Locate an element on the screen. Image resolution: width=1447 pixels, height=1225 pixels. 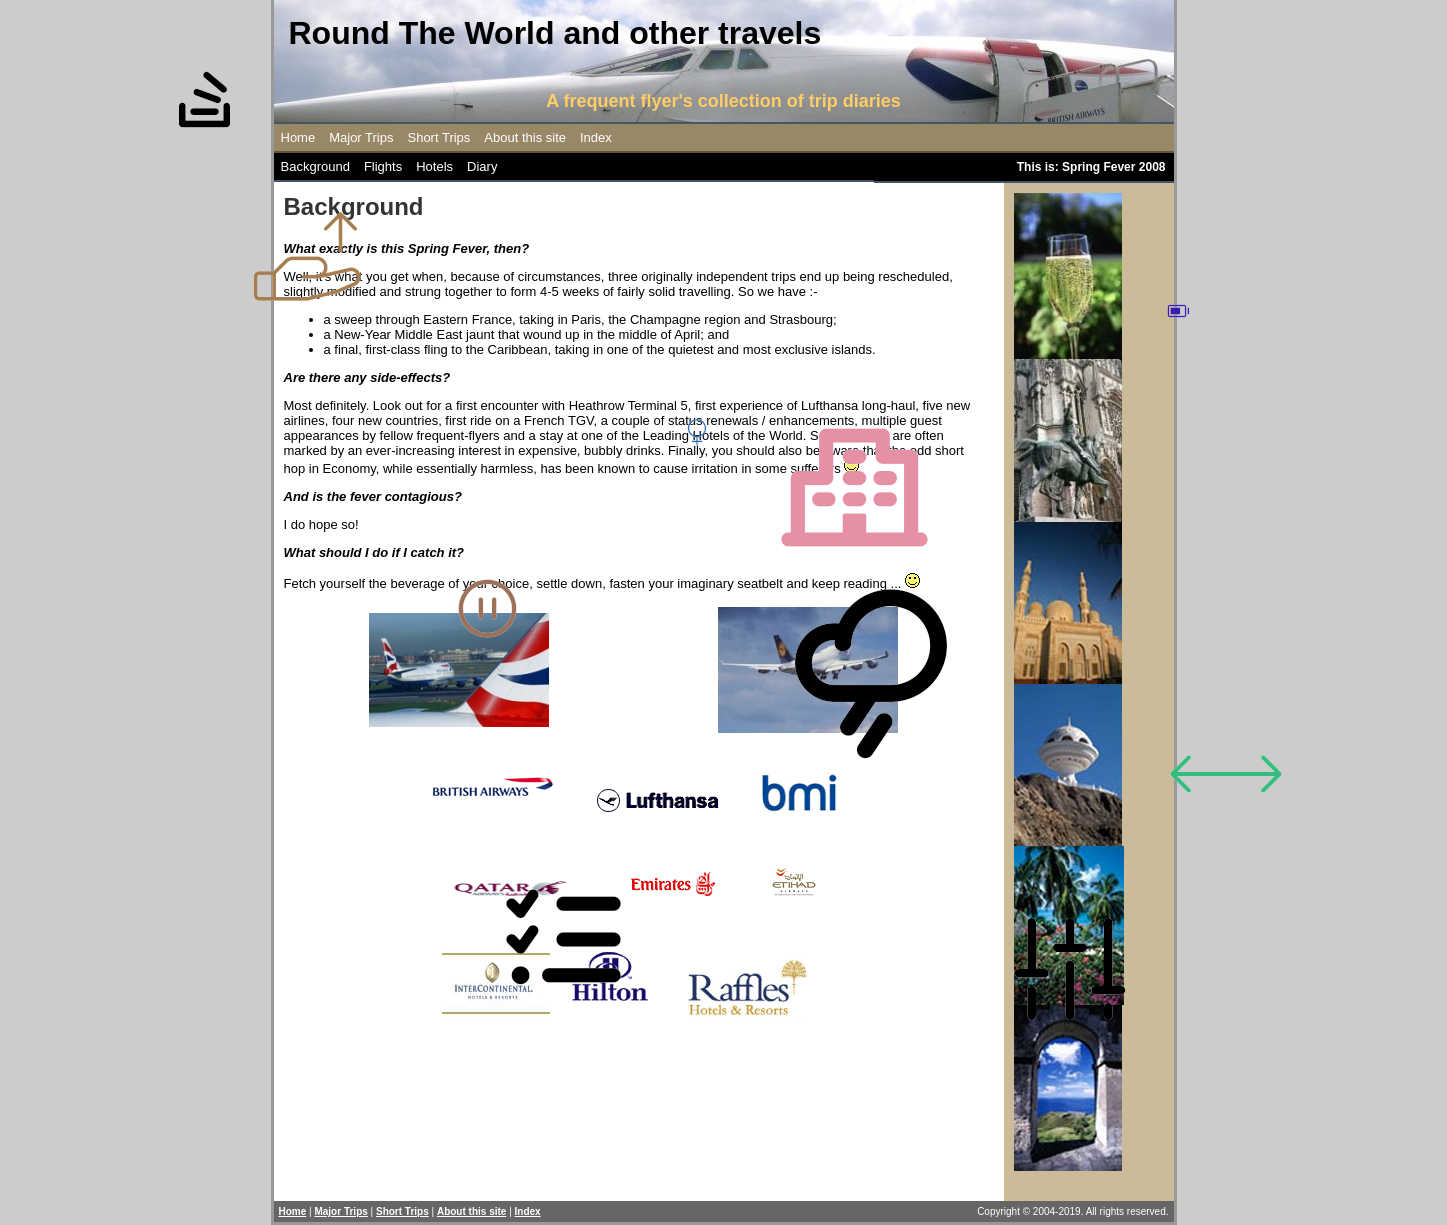
view your task checklist is located at coordinates (563, 939).